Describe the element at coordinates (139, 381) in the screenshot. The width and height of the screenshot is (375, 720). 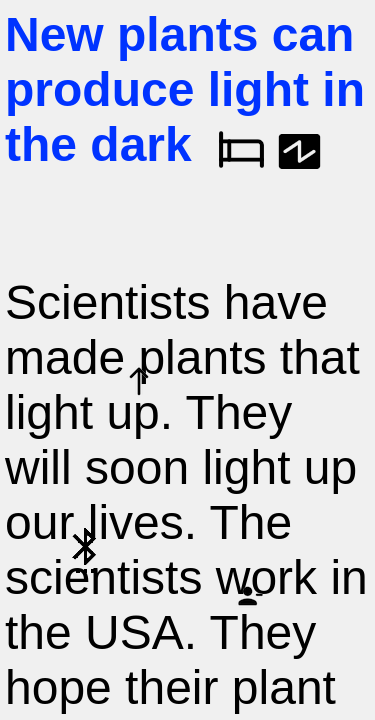
I see `indicates north direction on a map or compass` at that location.